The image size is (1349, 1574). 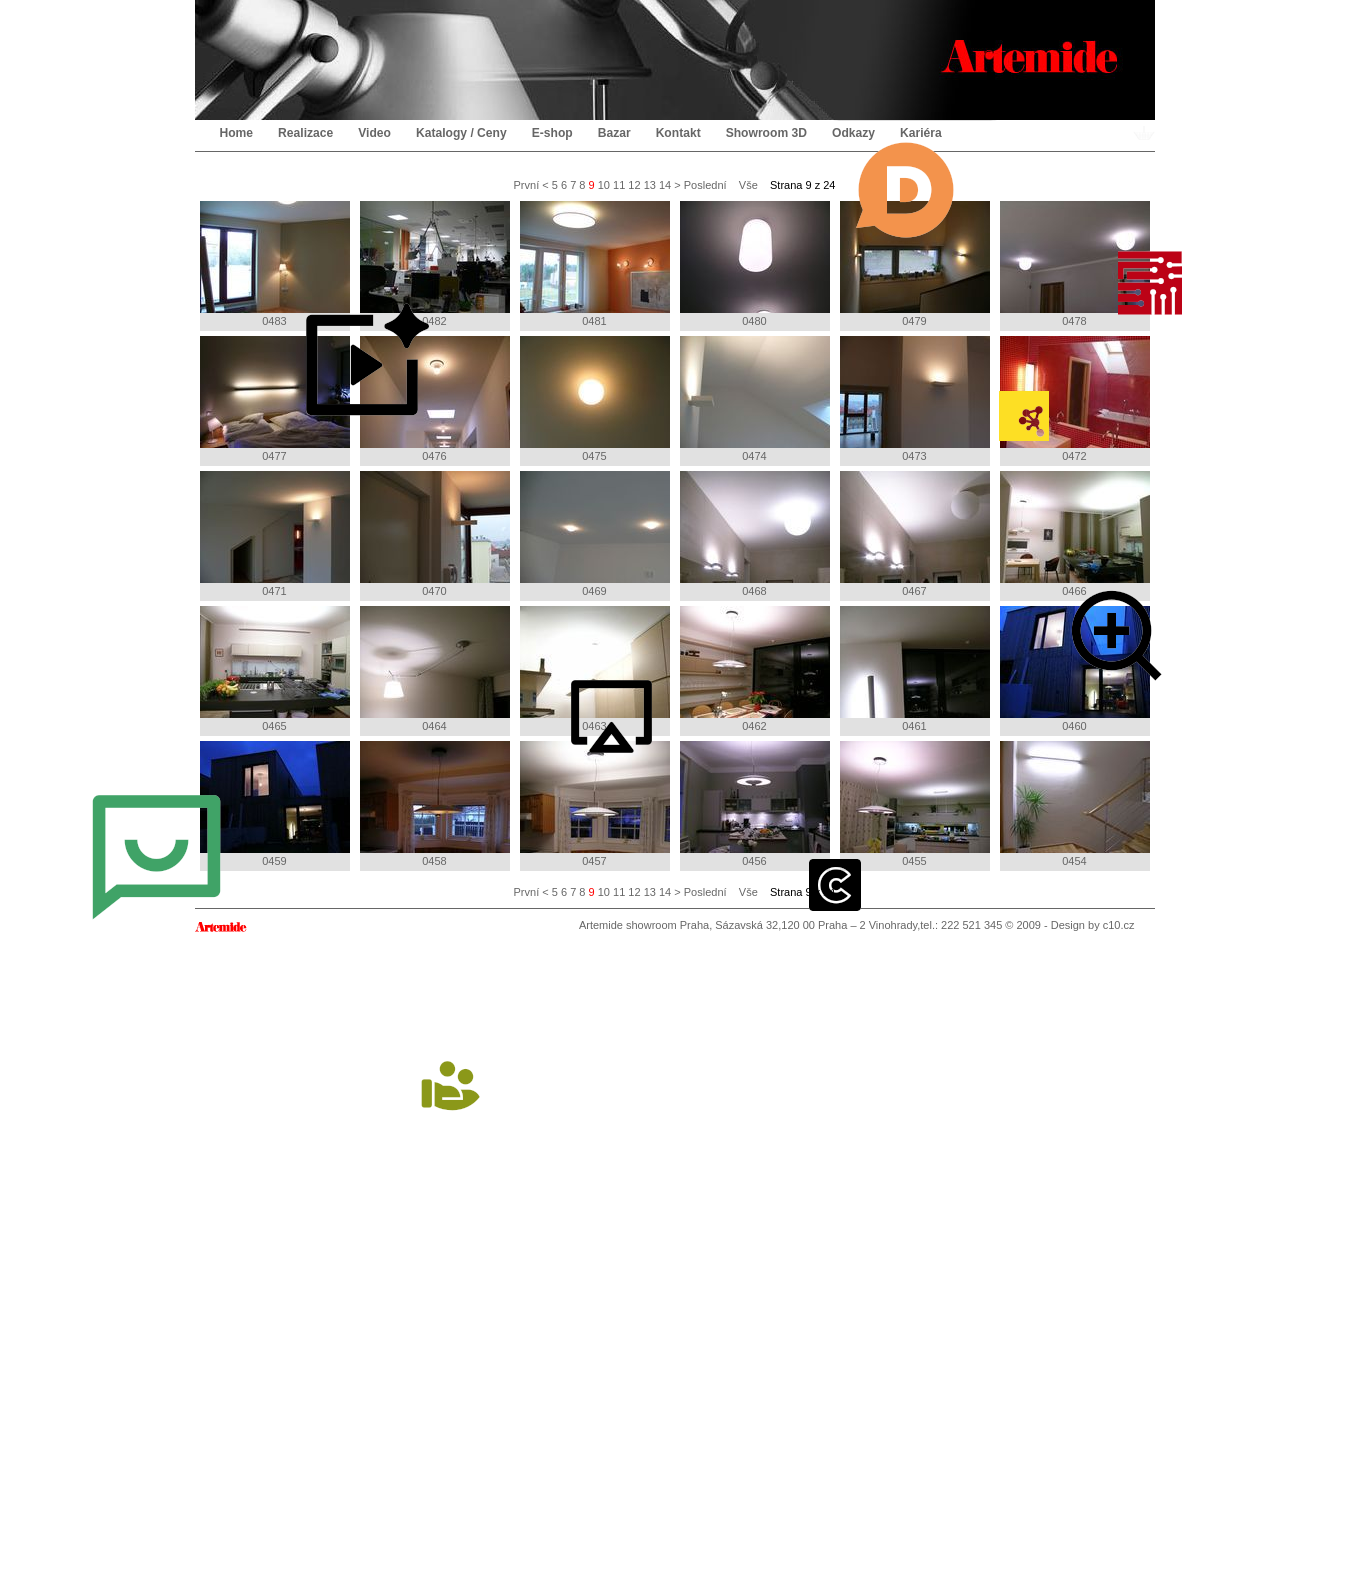 I want to click on make a payment or send money, so click(x=450, y=1087).